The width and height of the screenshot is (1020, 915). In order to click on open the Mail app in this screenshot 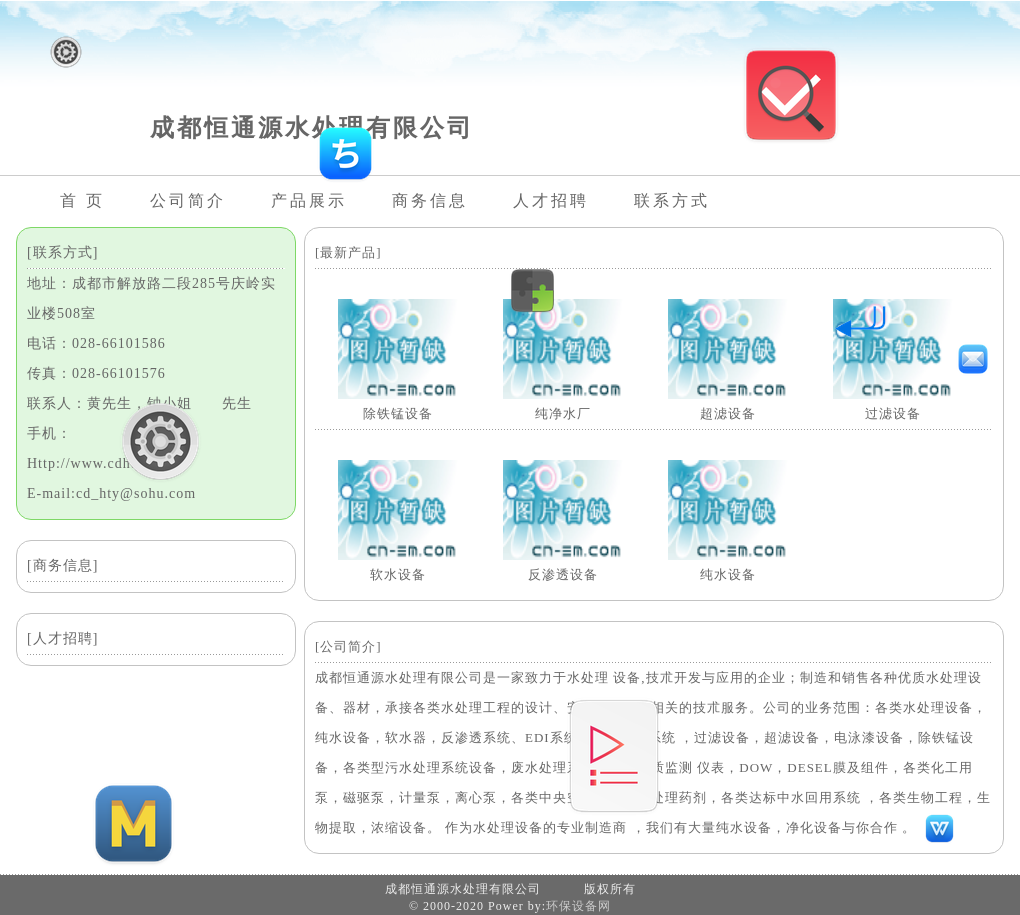, I will do `click(973, 359)`.